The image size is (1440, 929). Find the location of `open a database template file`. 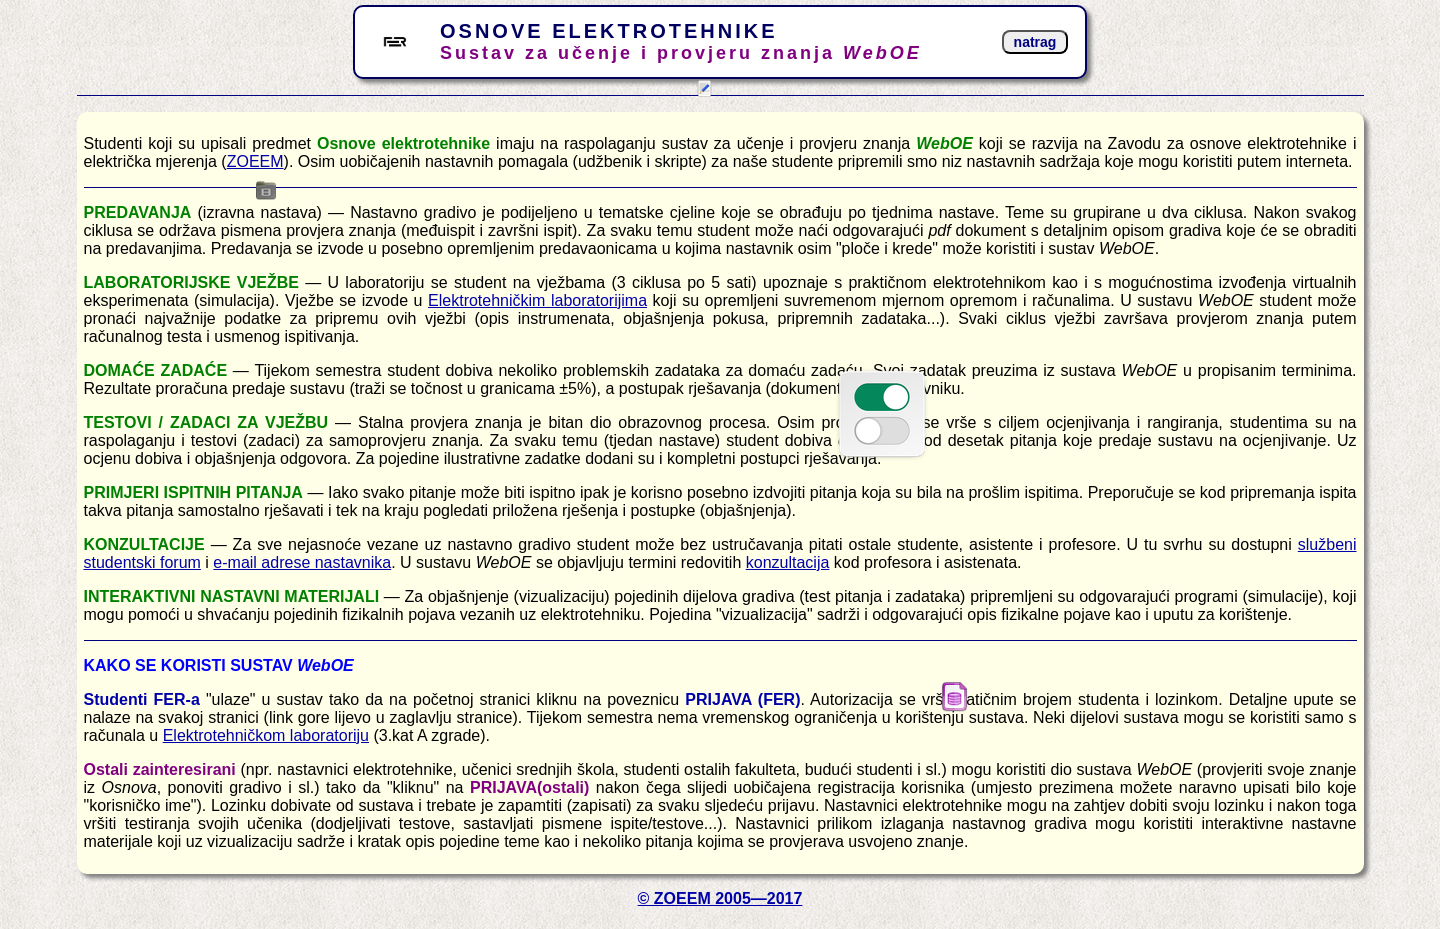

open a database template file is located at coordinates (954, 696).